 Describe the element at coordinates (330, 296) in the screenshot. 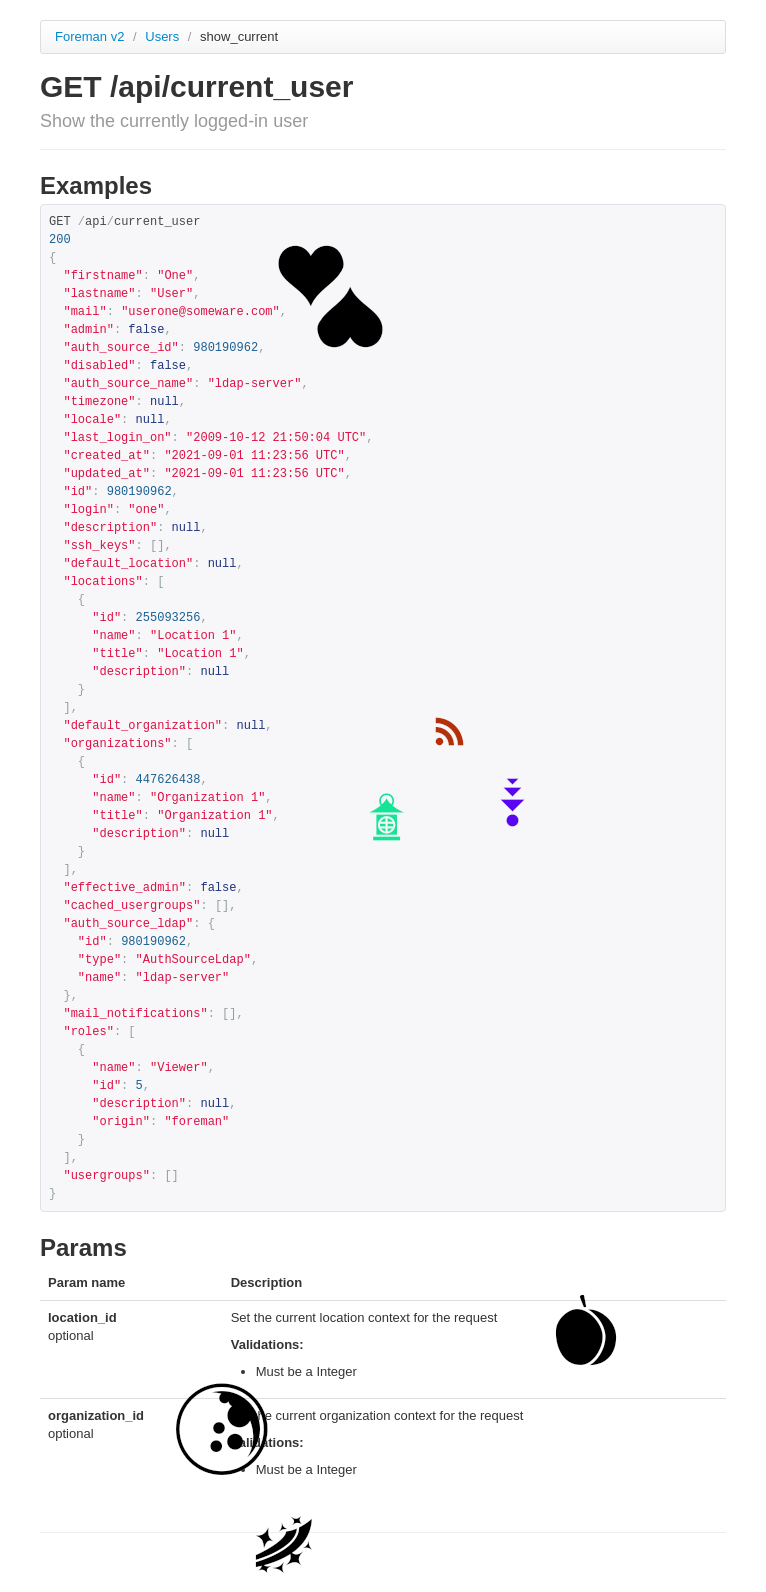

I see `toggle between like and dislike` at that location.